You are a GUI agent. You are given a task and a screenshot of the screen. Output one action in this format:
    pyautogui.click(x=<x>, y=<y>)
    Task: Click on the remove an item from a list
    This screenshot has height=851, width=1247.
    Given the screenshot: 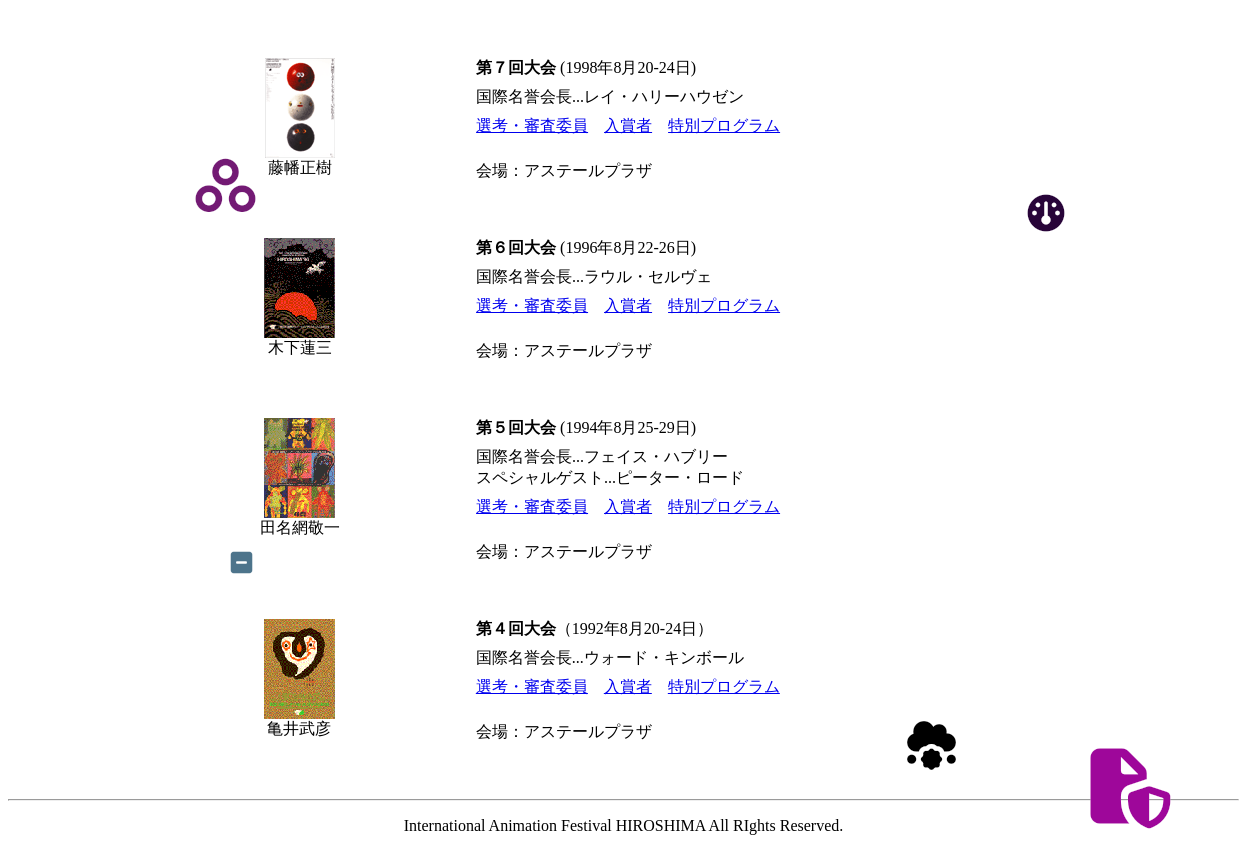 What is the action you would take?
    pyautogui.click(x=241, y=562)
    